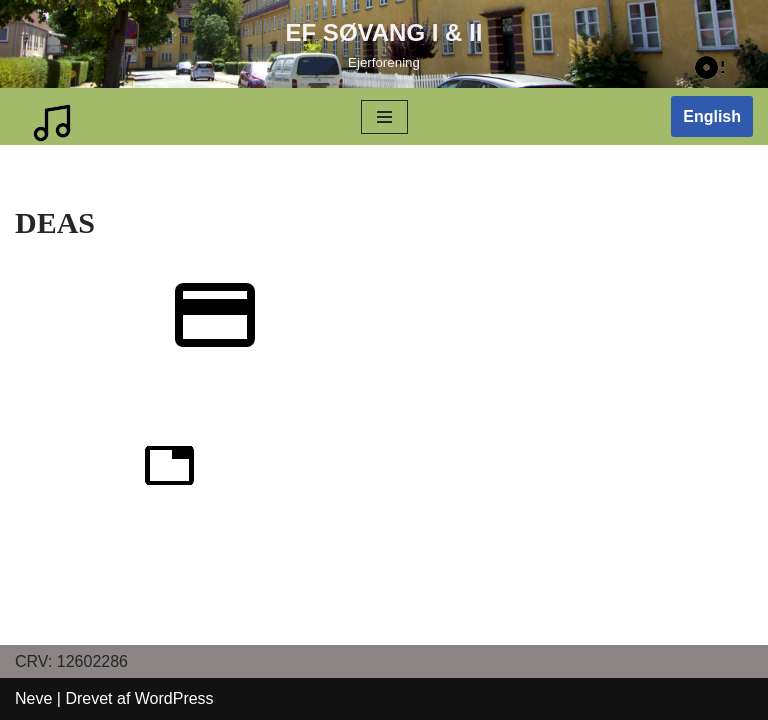 The image size is (768, 720). Describe the element at coordinates (709, 67) in the screenshot. I see `indicates storage disc is full` at that location.